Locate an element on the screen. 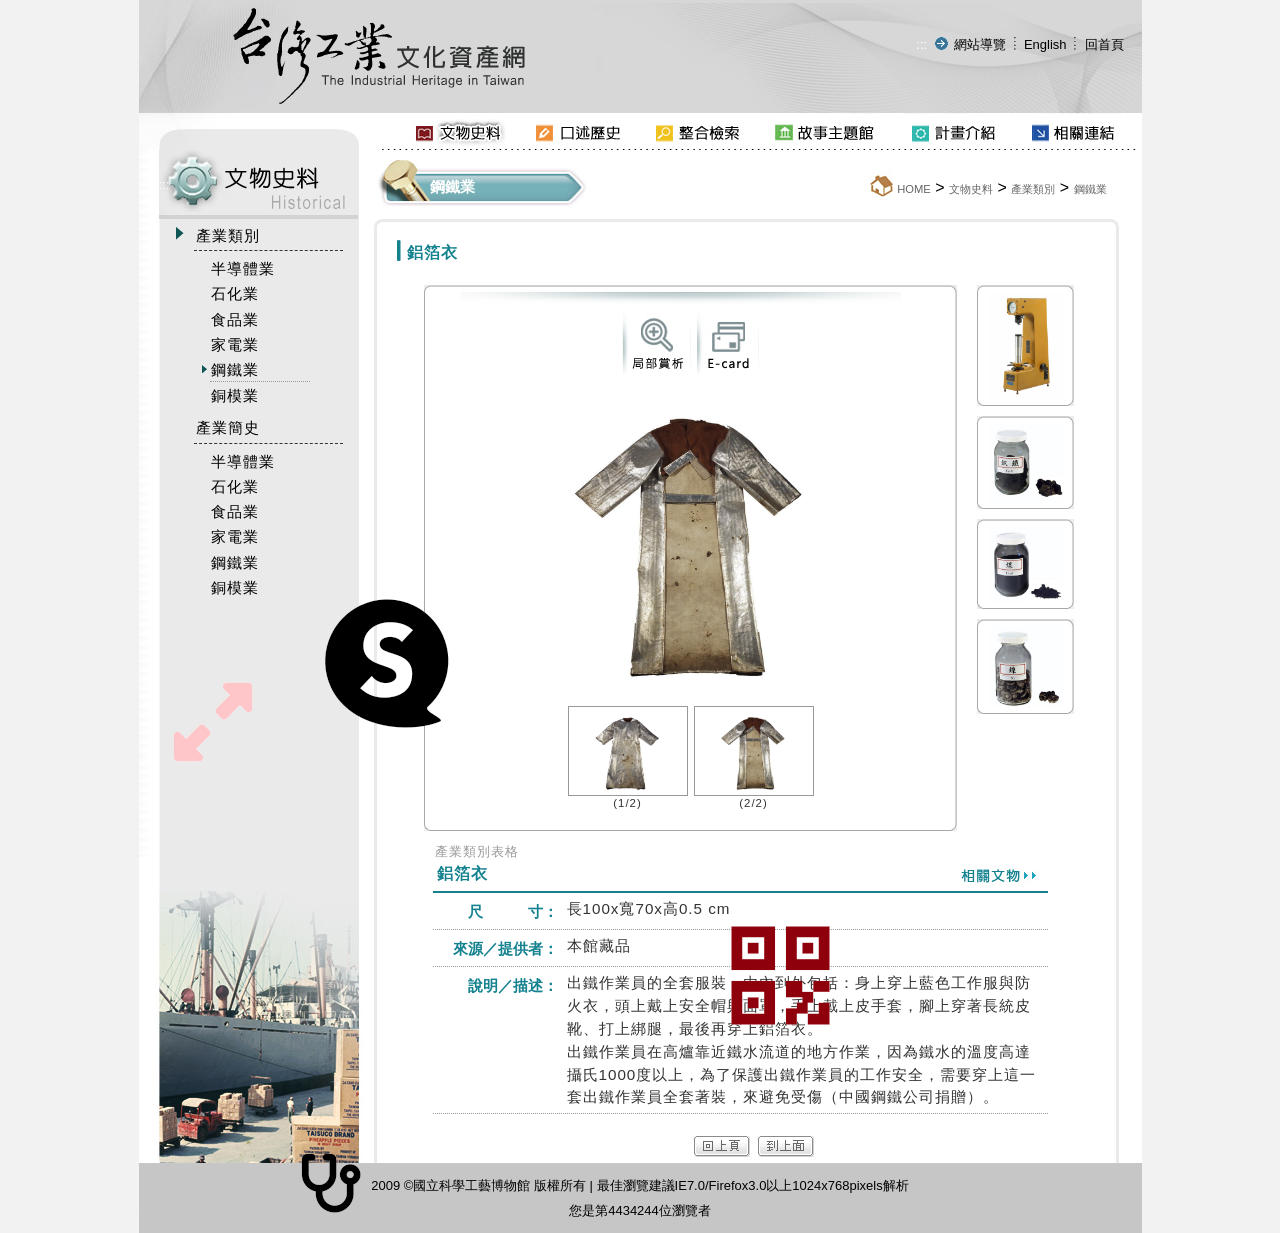  open the Speakap app is located at coordinates (386, 663).